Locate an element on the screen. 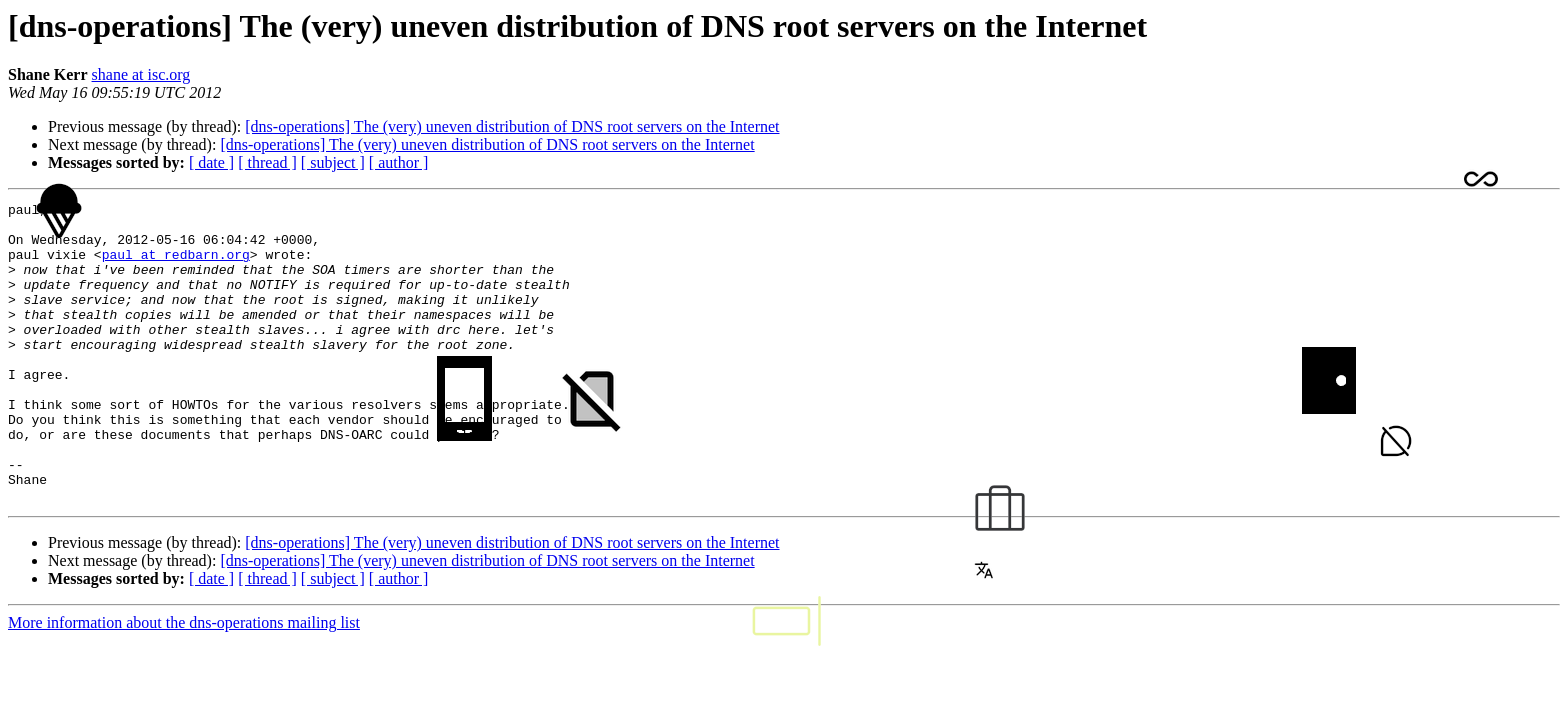 This screenshot has height=720, width=1568. translate text to another language is located at coordinates (984, 570).